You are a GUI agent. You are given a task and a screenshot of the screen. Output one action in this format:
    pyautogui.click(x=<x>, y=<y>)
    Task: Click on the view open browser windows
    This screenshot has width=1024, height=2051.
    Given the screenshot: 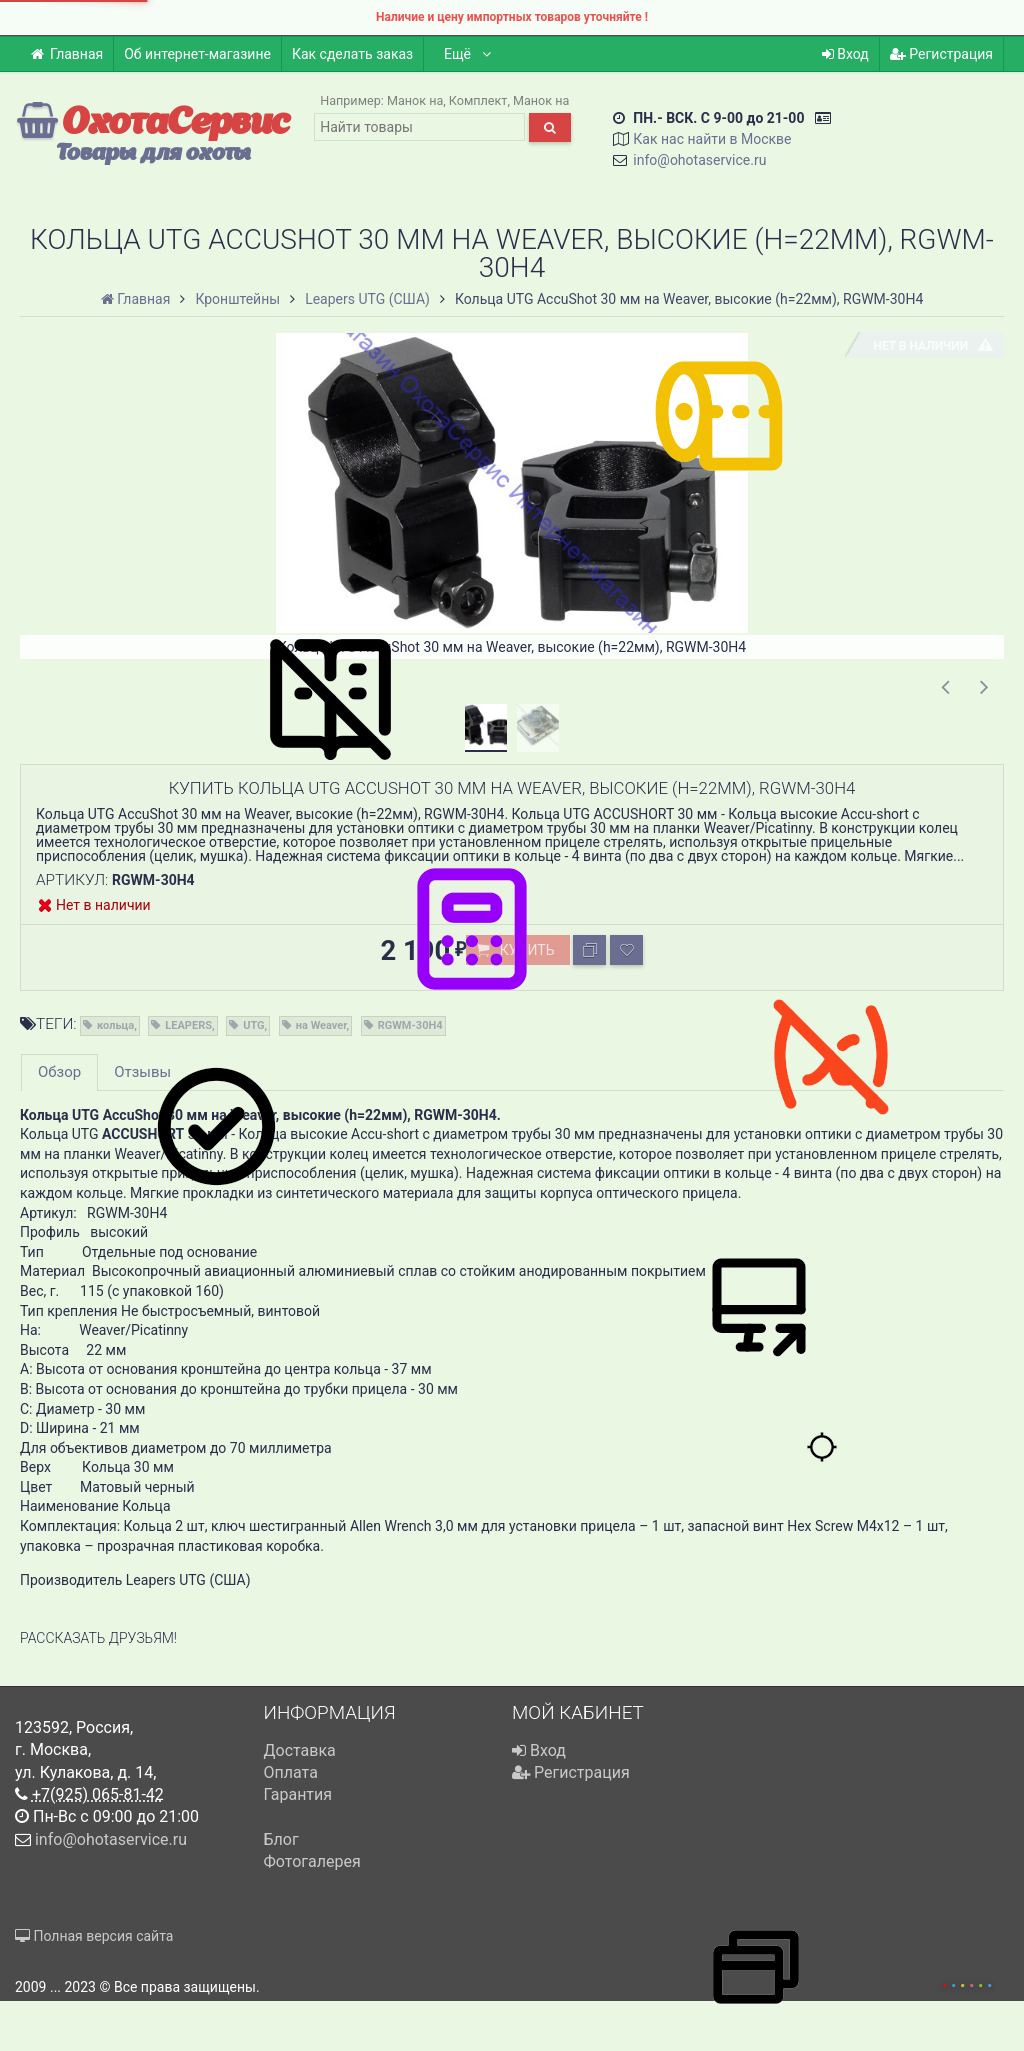 What is the action you would take?
    pyautogui.click(x=756, y=1967)
    